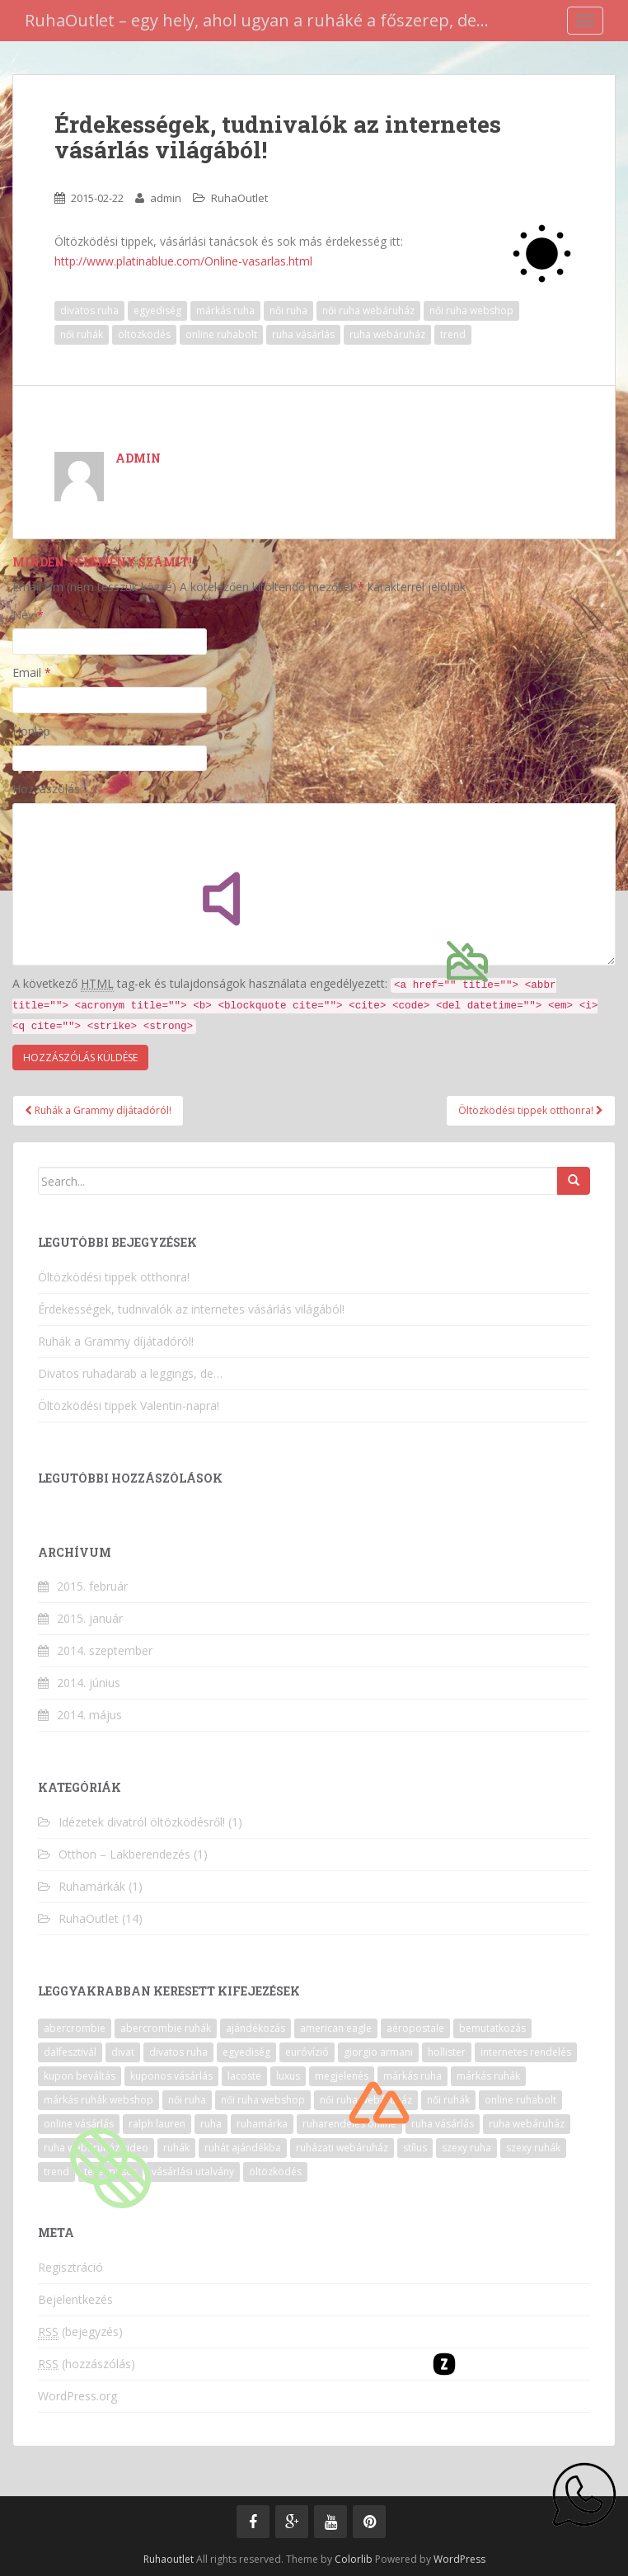 This screenshot has height=2576, width=628. Describe the element at coordinates (240, 899) in the screenshot. I see `adjust volume settings` at that location.